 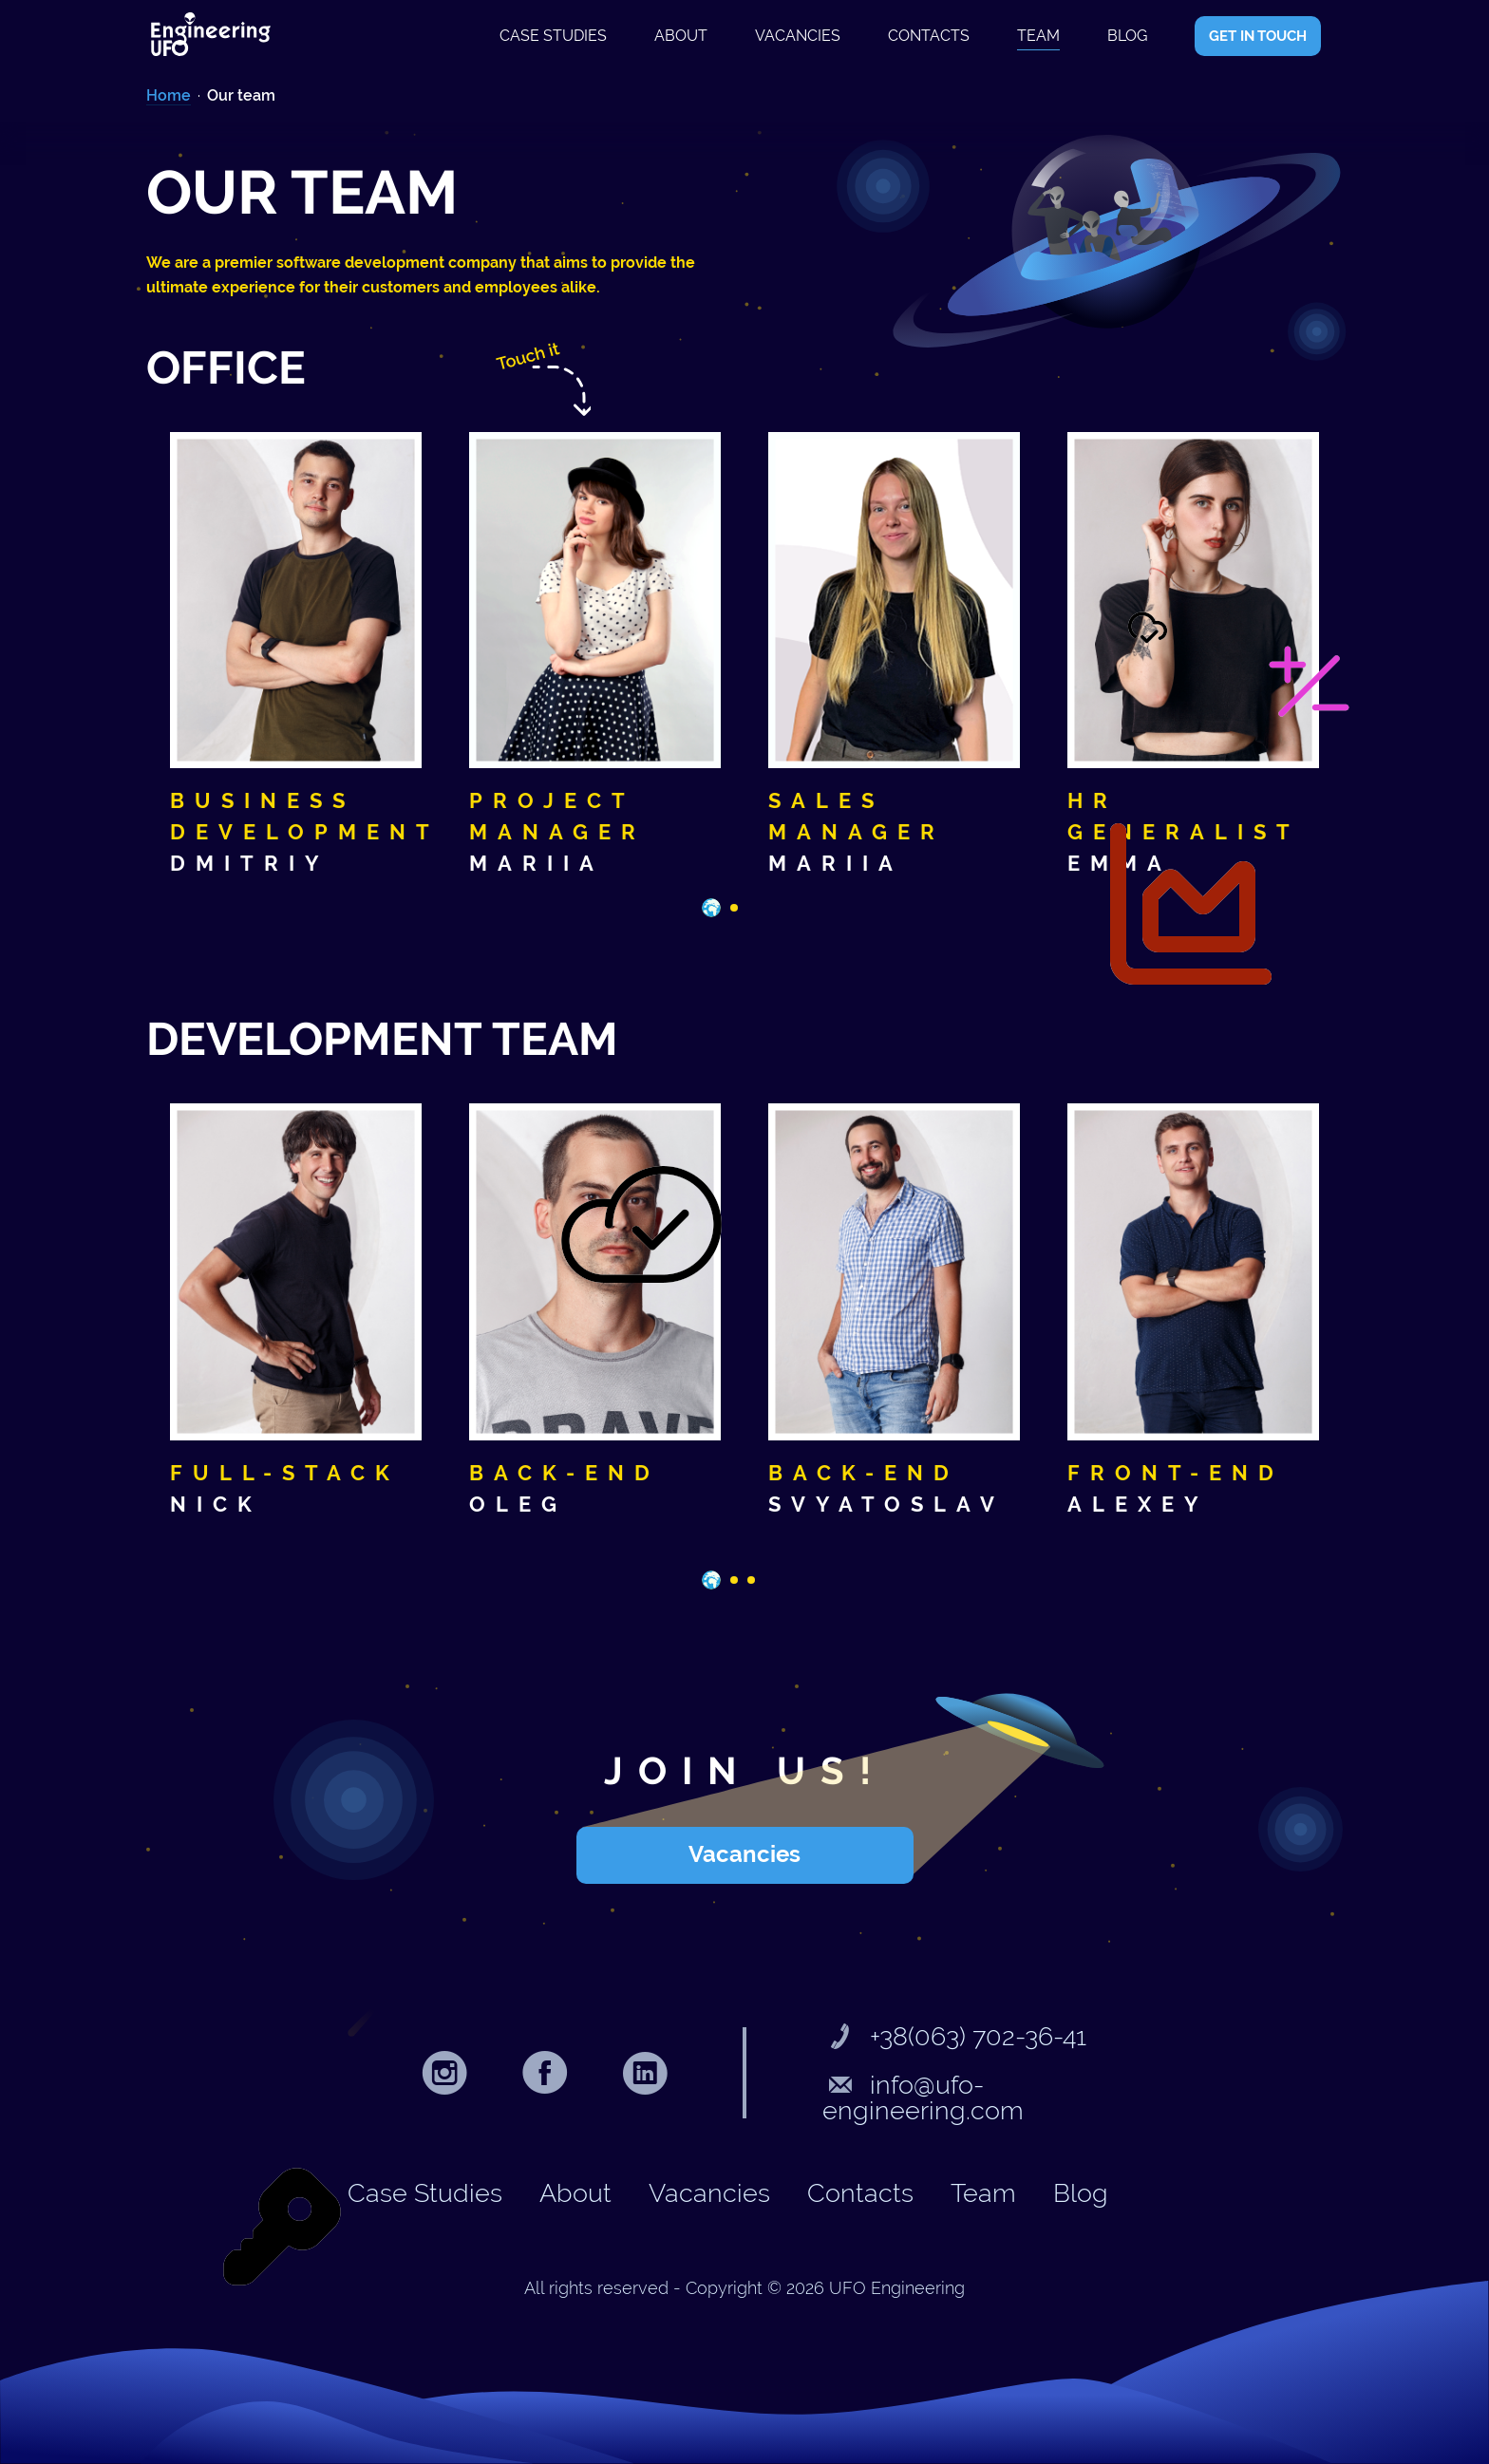 What do you see at coordinates (1191, 904) in the screenshot?
I see `view area chart analytics` at bounding box center [1191, 904].